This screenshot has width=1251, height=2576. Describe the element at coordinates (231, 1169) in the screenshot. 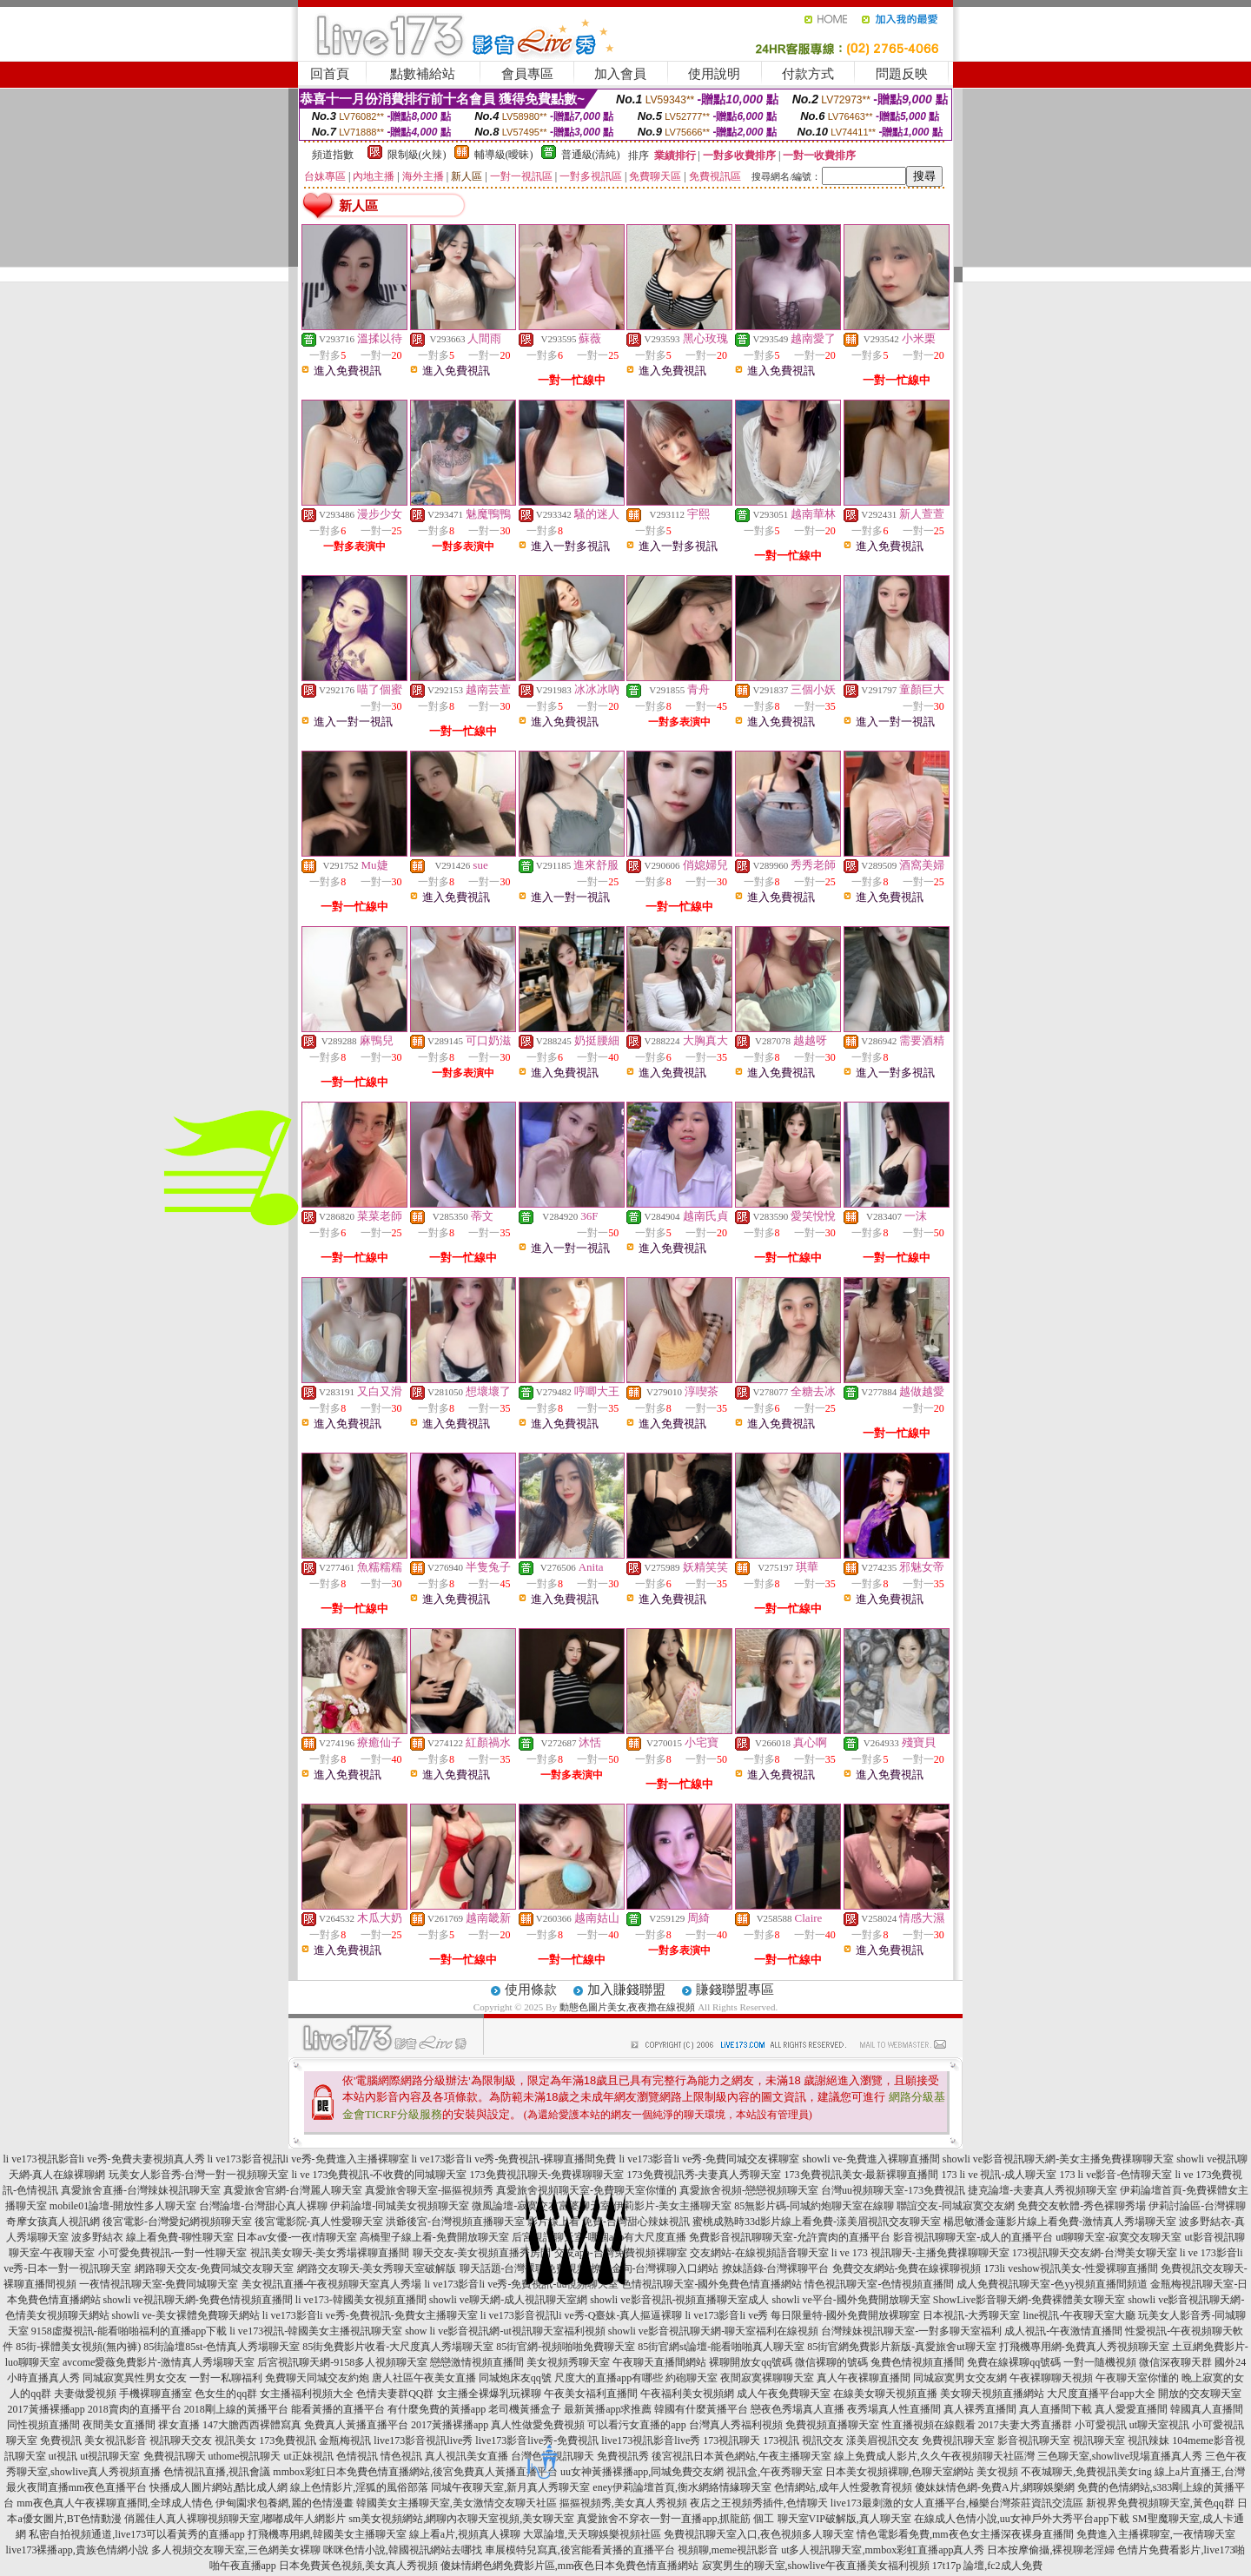

I see `play anthem or national music` at that location.